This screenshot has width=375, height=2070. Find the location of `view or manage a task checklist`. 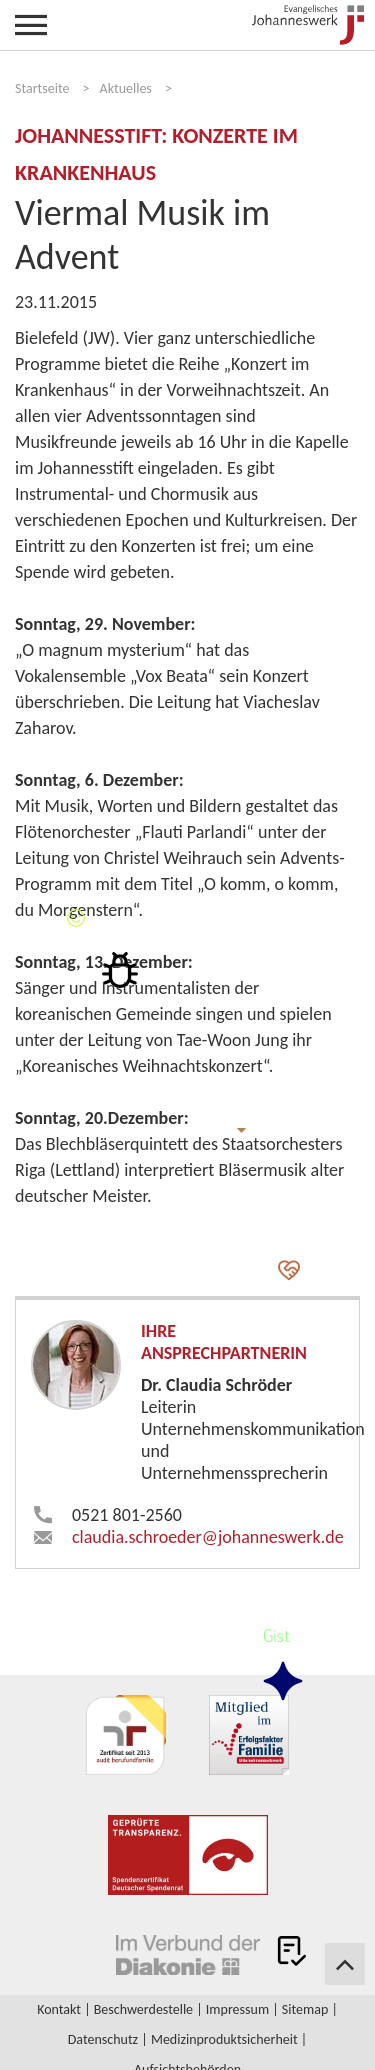

view or manage a task checklist is located at coordinates (291, 1951).